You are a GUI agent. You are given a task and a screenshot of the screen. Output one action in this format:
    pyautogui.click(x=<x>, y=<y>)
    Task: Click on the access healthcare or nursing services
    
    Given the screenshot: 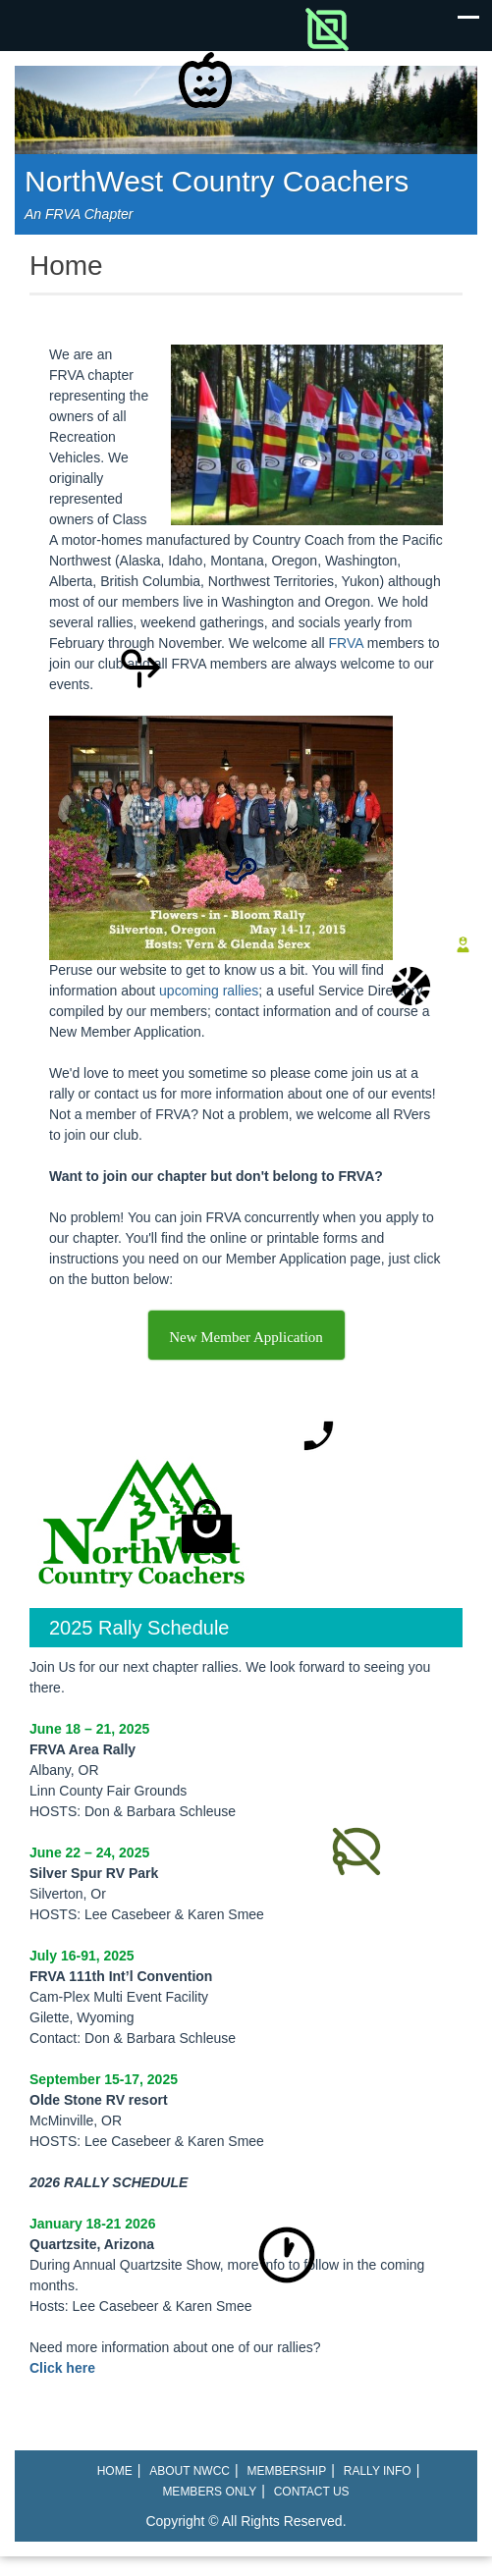 What is the action you would take?
    pyautogui.click(x=463, y=944)
    